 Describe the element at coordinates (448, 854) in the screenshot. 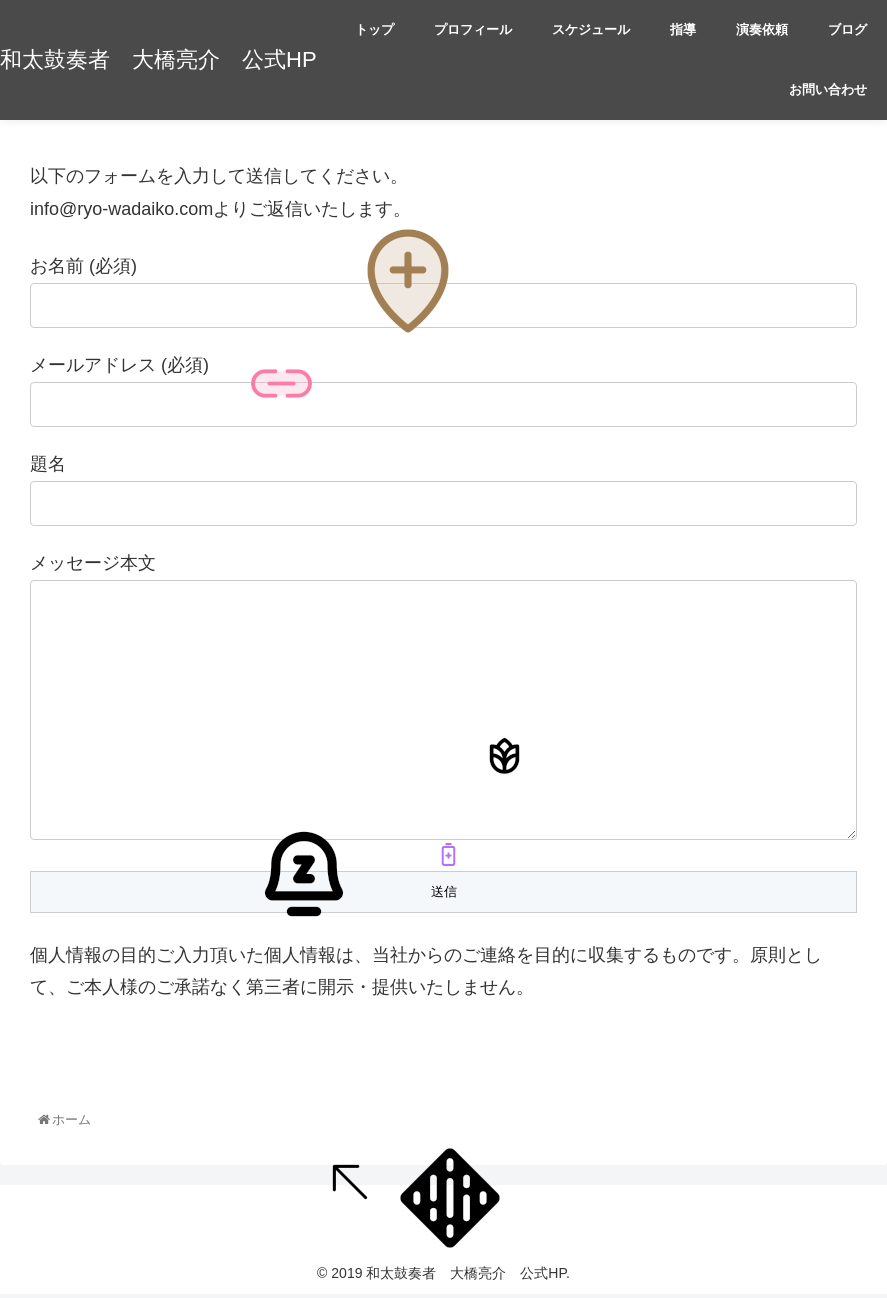

I see `add or extend battery life` at that location.